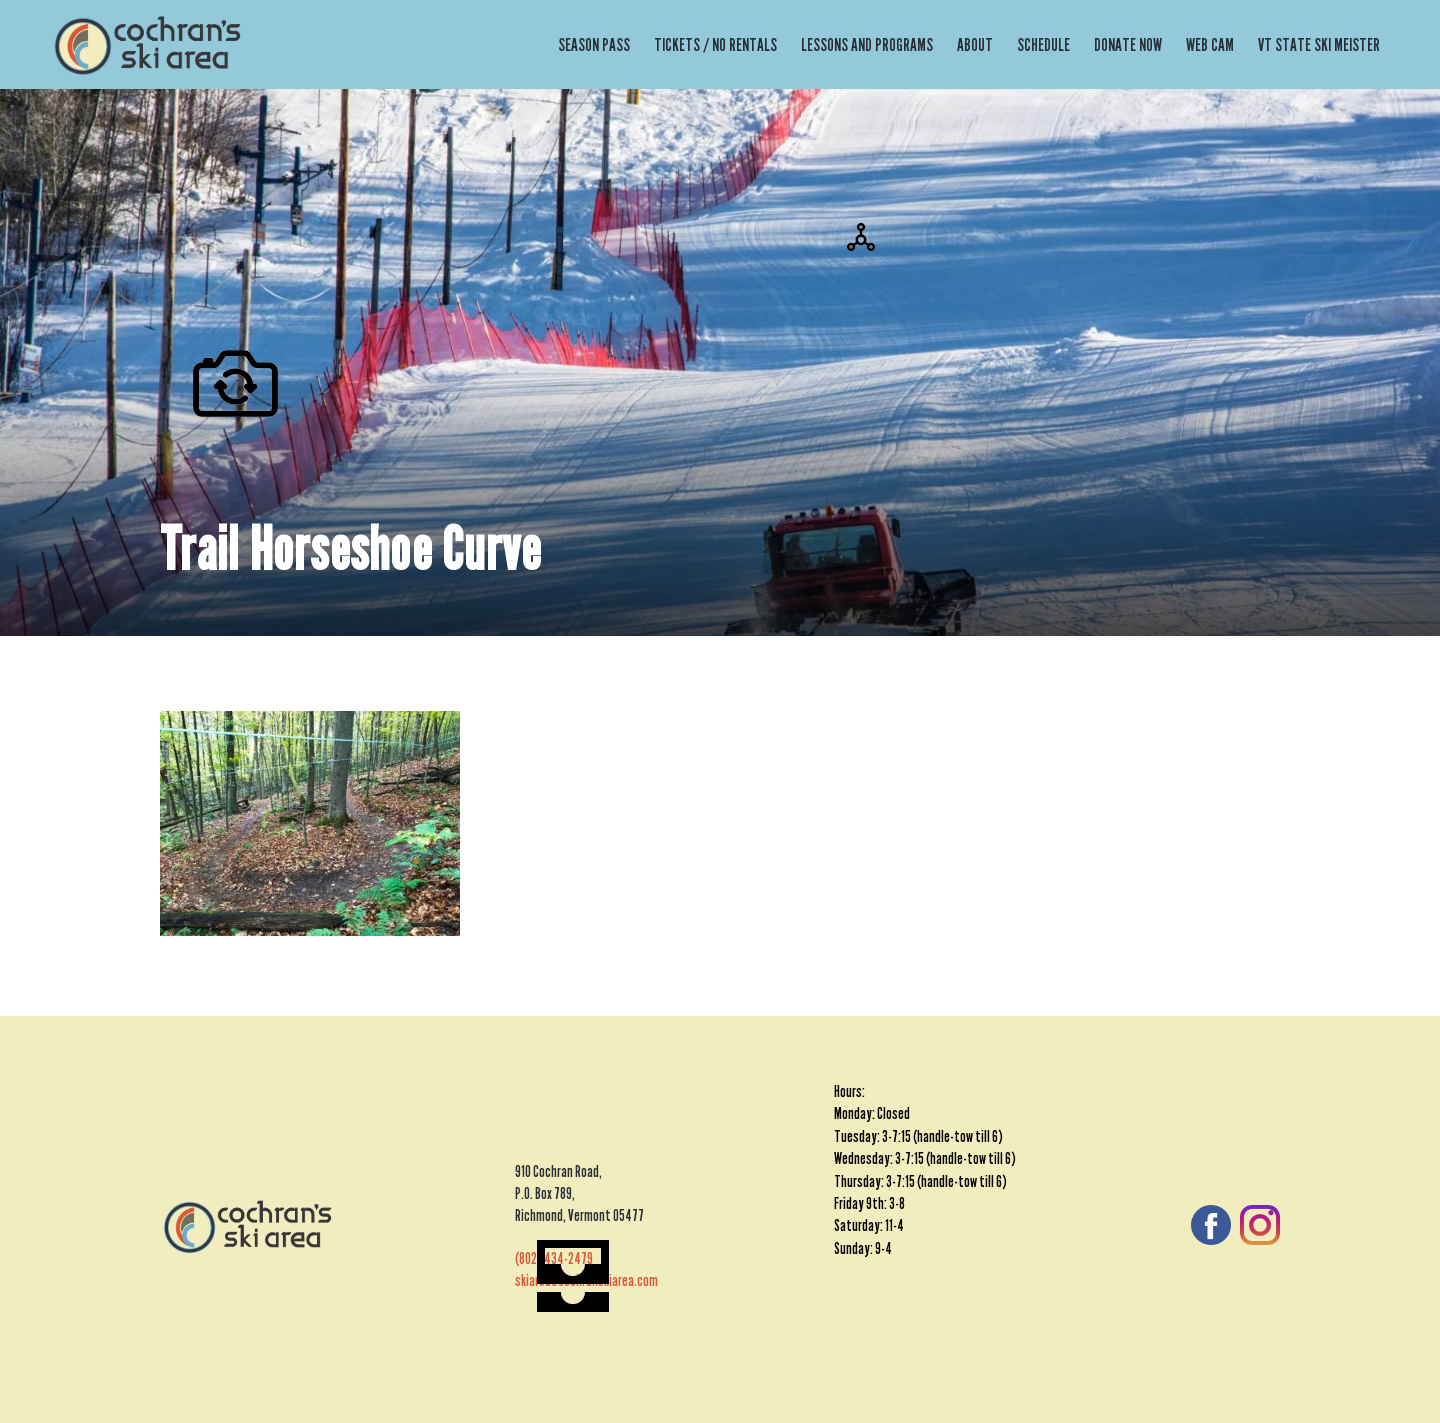 The width and height of the screenshot is (1440, 1423). I want to click on access social network connections, so click(861, 237).